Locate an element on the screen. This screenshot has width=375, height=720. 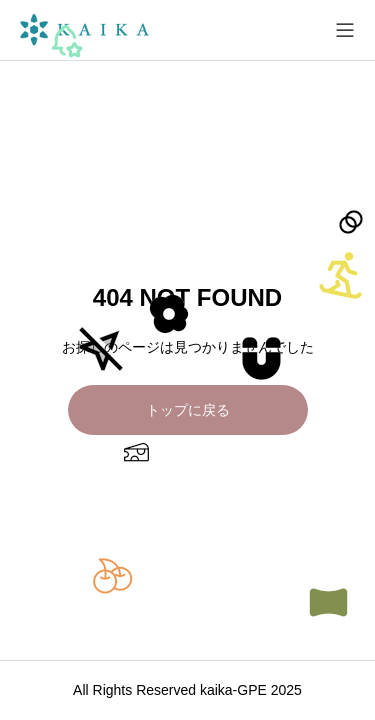
toggle blend mode settings is located at coordinates (351, 222).